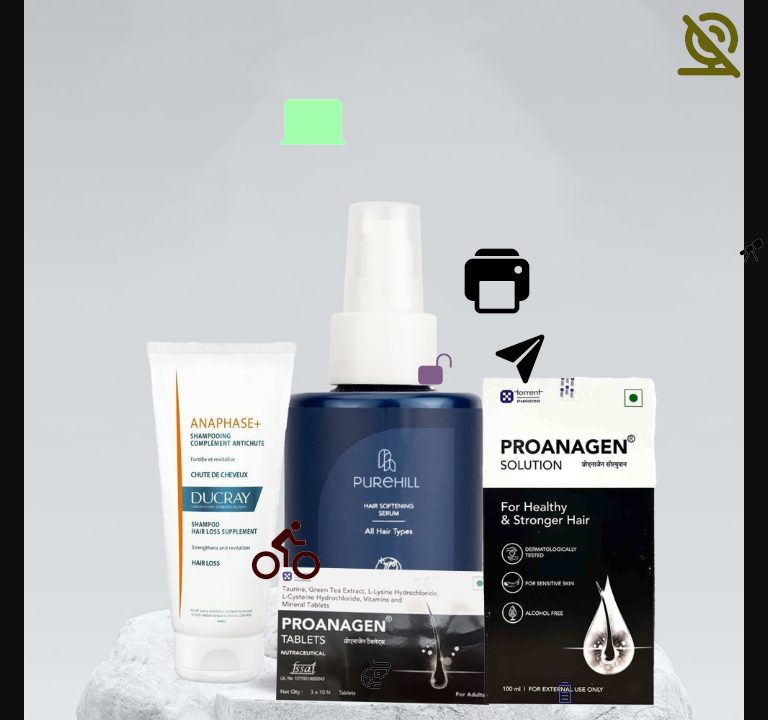  I want to click on indicates high battery level, so click(565, 693).